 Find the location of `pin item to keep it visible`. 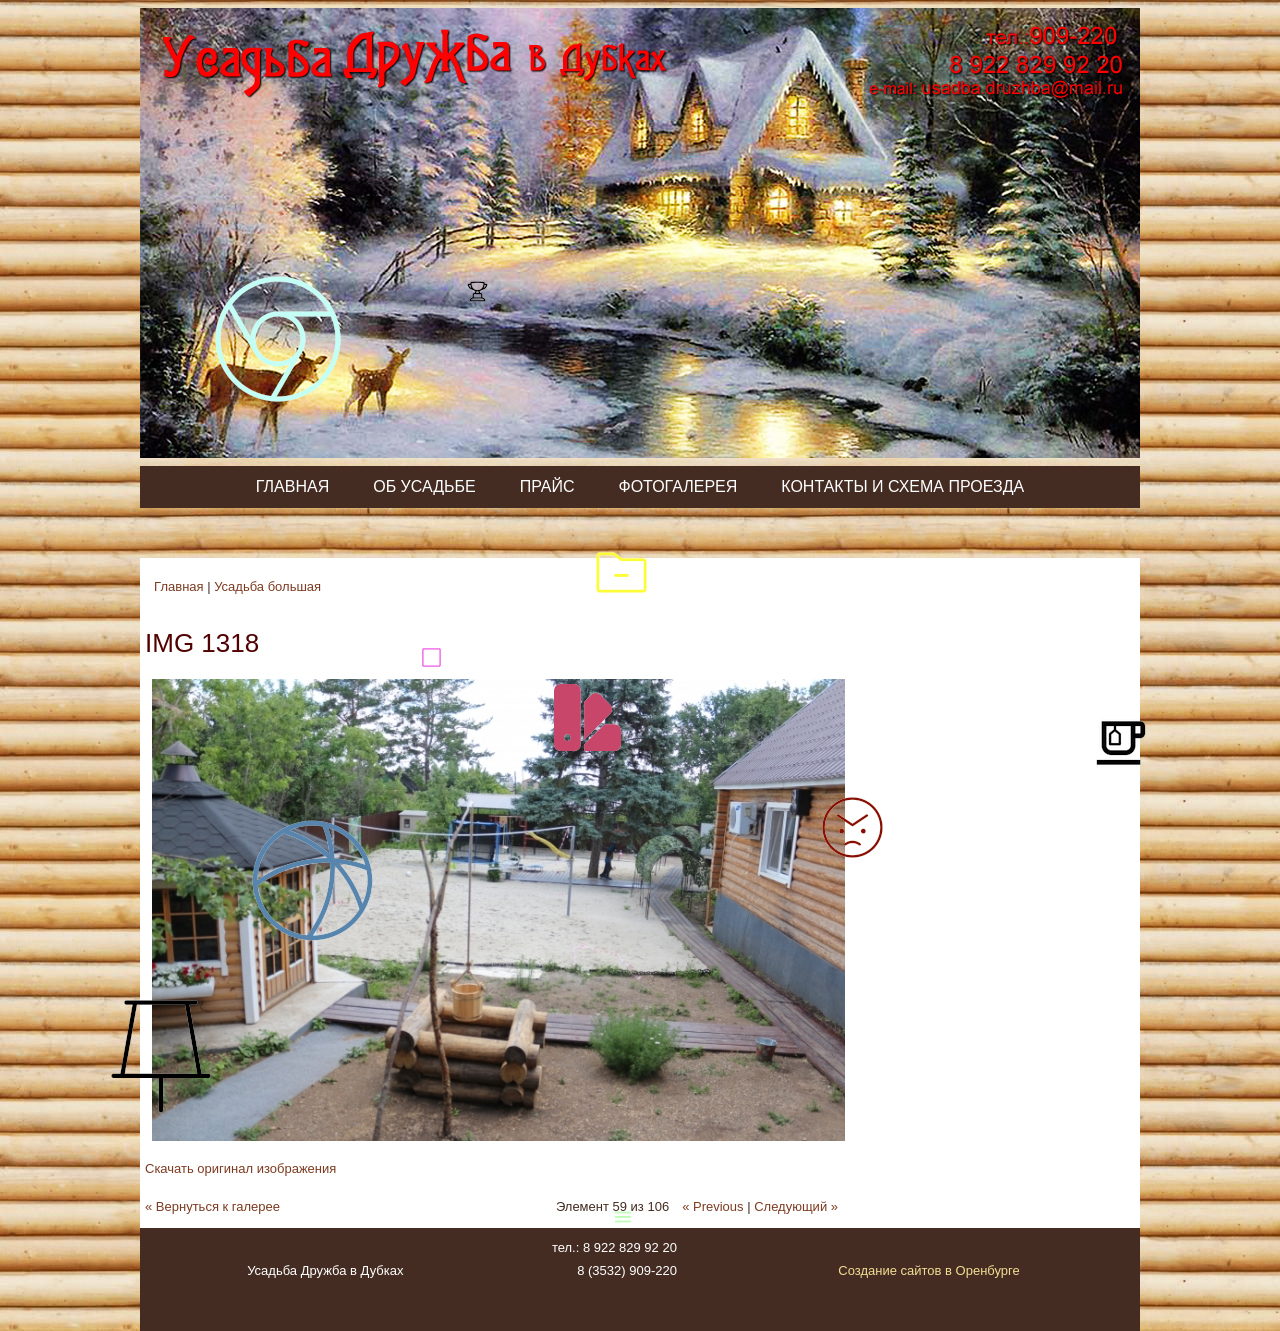

pin item to keep it visible is located at coordinates (161, 1050).